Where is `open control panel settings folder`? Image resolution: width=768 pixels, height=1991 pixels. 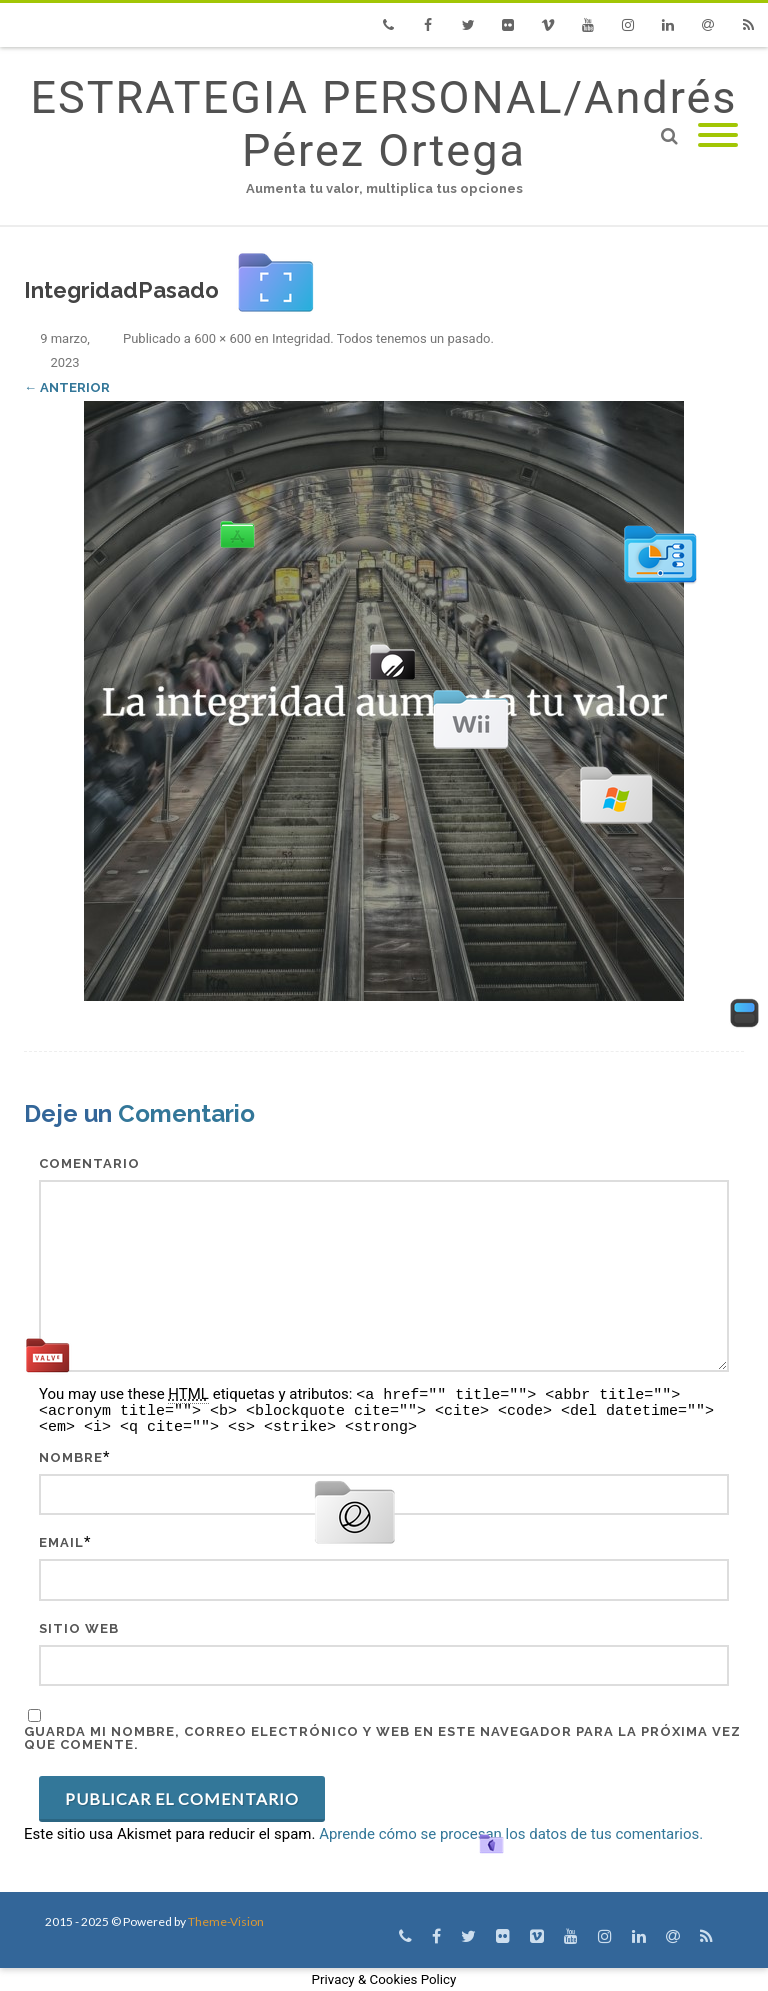 open control panel settings folder is located at coordinates (660, 556).